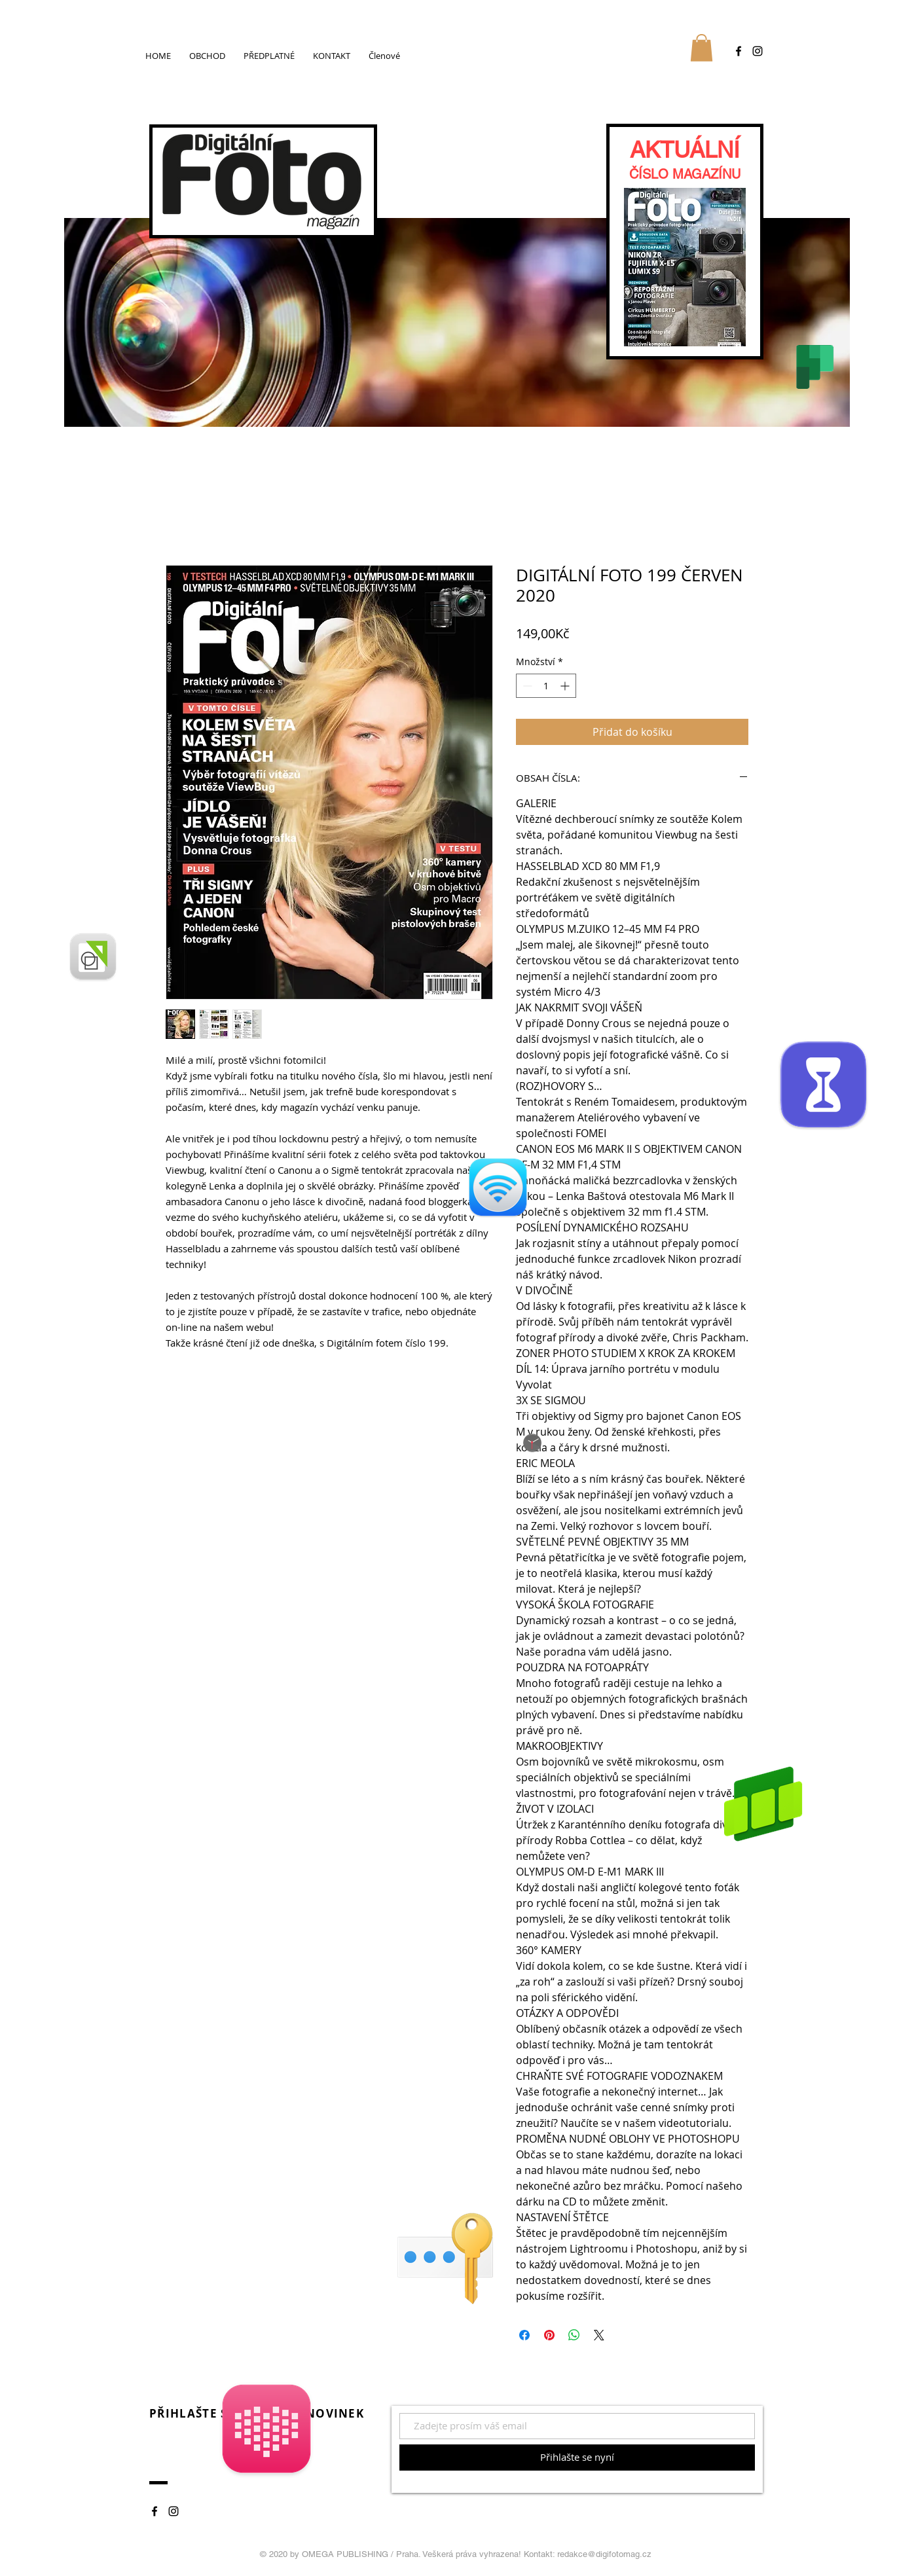  What do you see at coordinates (763, 1804) in the screenshot?
I see `open xbox game bar` at bounding box center [763, 1804].